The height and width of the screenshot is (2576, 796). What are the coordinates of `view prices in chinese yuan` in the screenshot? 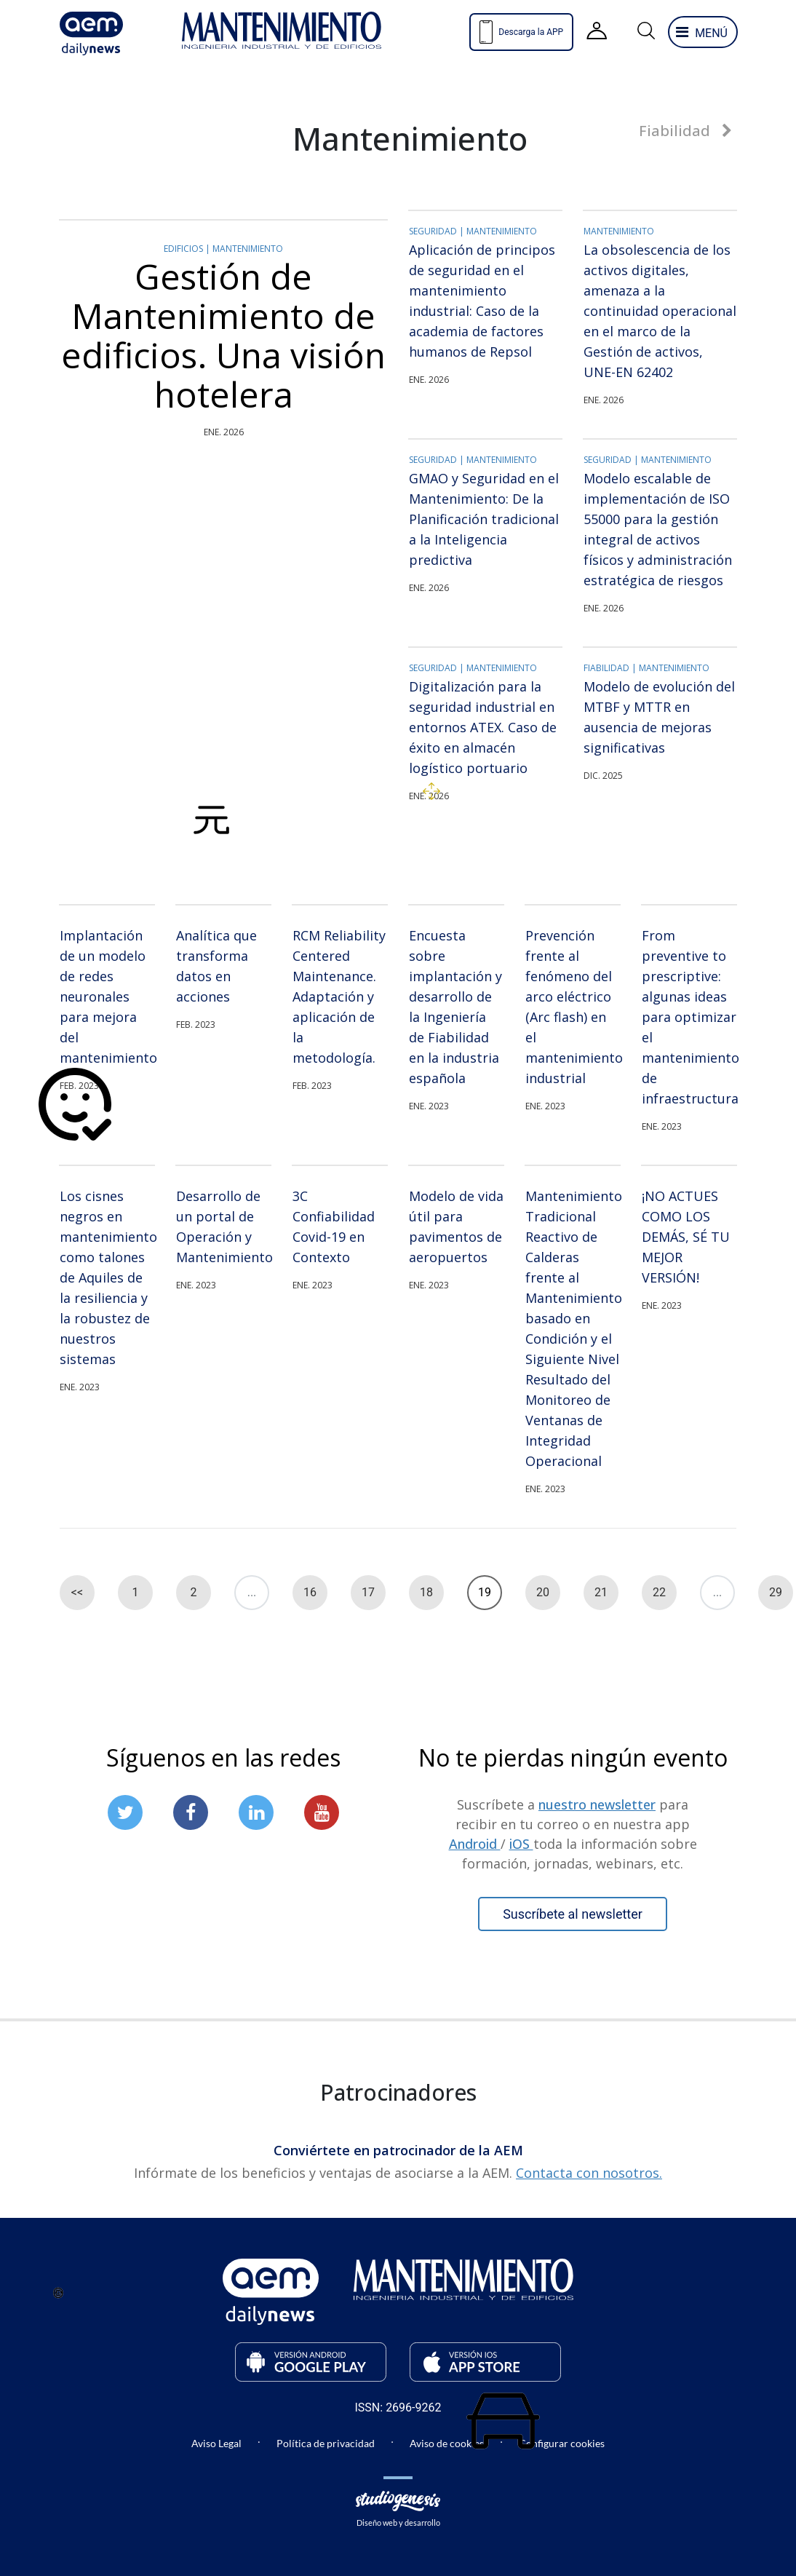 It's located at (211, 820).